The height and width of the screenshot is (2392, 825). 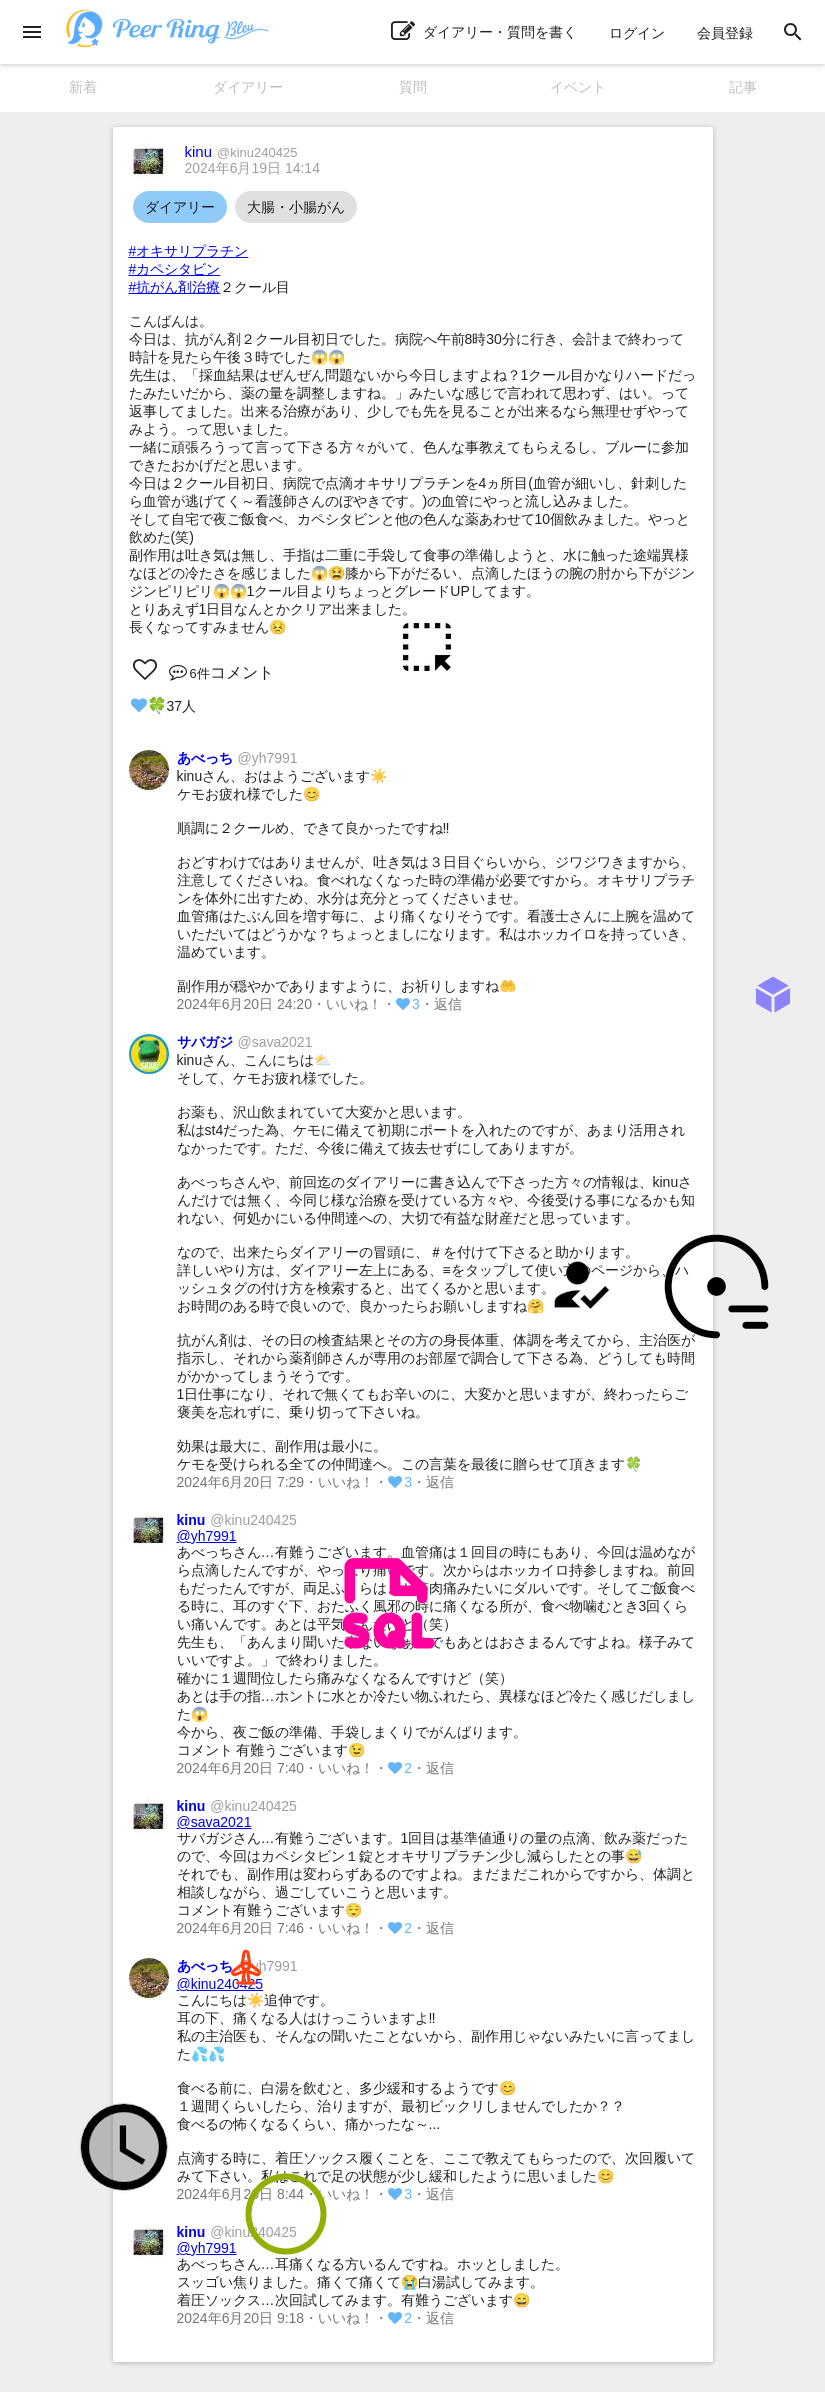 What do you see at coordinates (580, 1284) in the screenshot?
I see `verify or approve a user account` at bounding box center [580, 1284].